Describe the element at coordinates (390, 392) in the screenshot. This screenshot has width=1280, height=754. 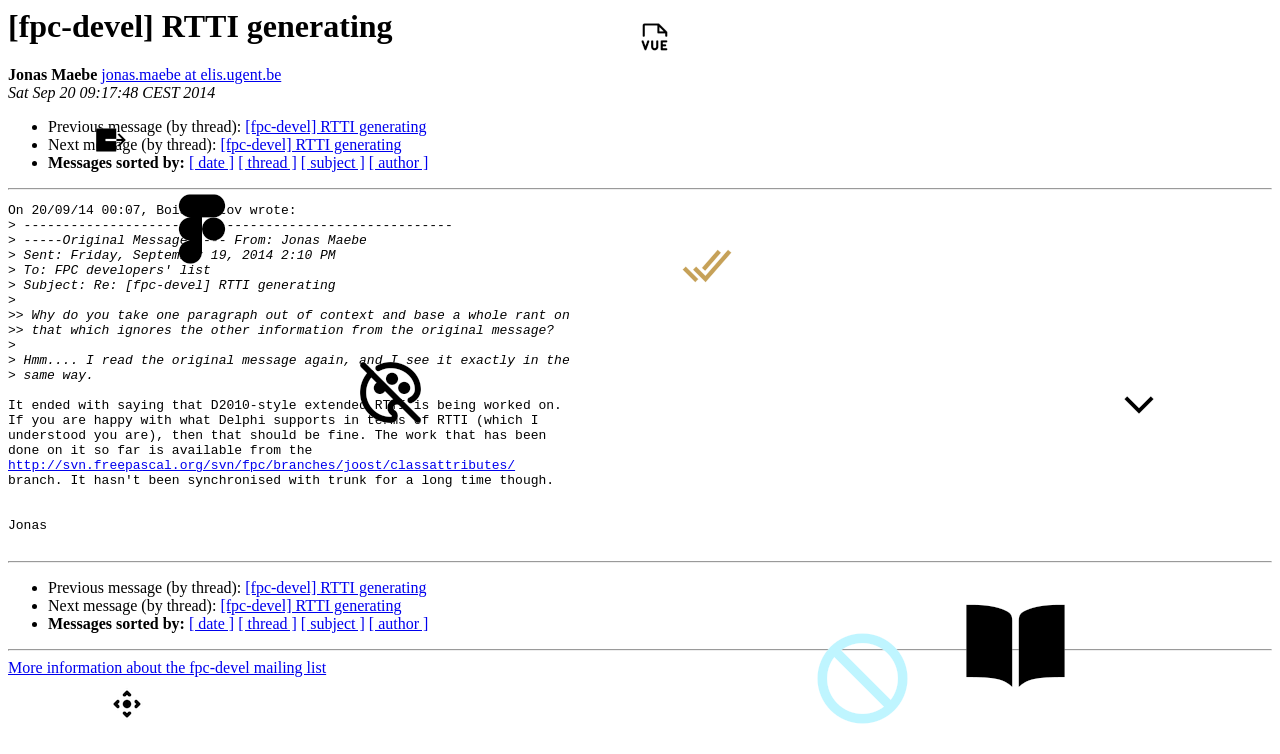
I see `disable color customization` at that location.